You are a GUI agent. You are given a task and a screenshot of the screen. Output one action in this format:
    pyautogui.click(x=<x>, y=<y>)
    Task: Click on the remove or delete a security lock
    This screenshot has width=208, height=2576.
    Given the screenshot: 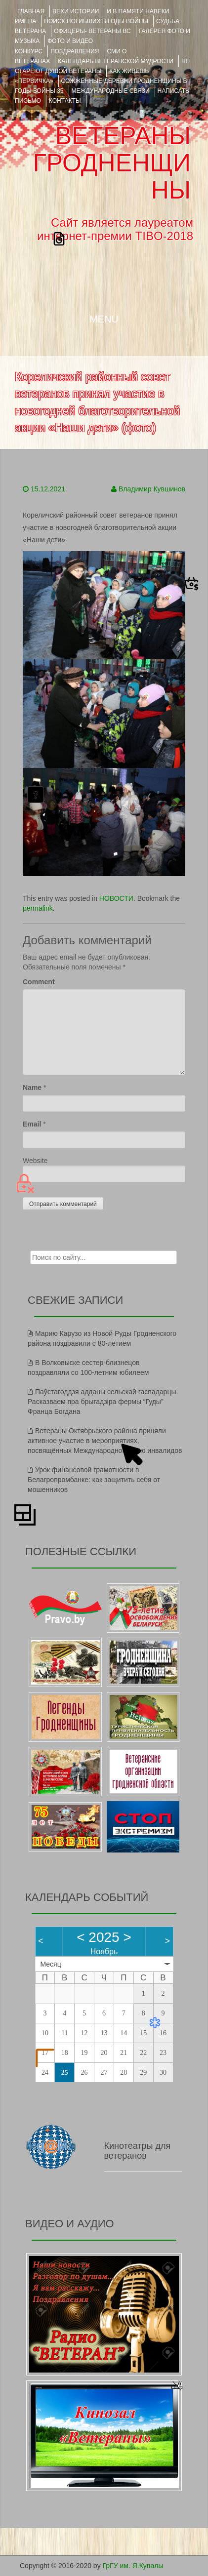 What is the action you would take?
    pyautogui.click(x=24, y=1183)
    